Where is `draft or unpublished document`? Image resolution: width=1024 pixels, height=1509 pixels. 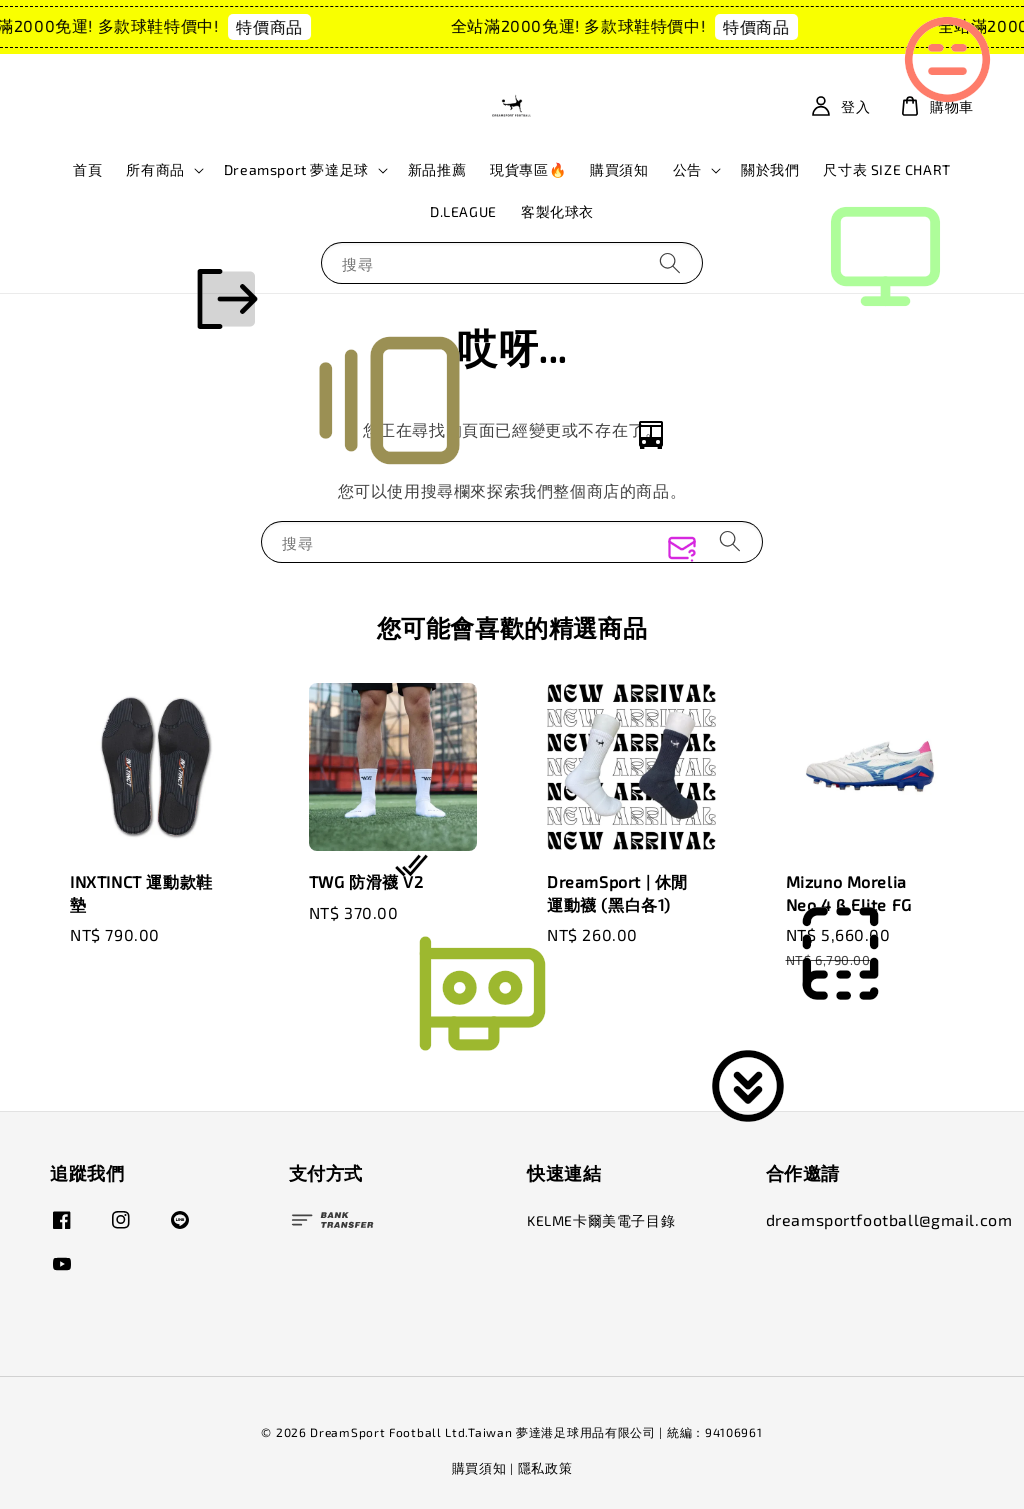
draft or unpublished document is located at coordinates (840, 953).